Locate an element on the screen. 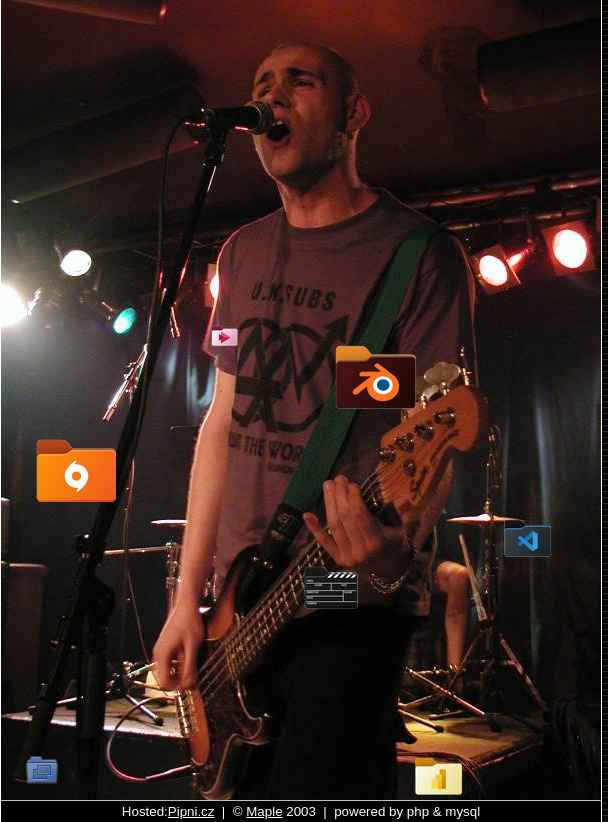 The height and width of the screenshot is (822, 608). open folder containing Power BI files is located at coordinates (438, 777).